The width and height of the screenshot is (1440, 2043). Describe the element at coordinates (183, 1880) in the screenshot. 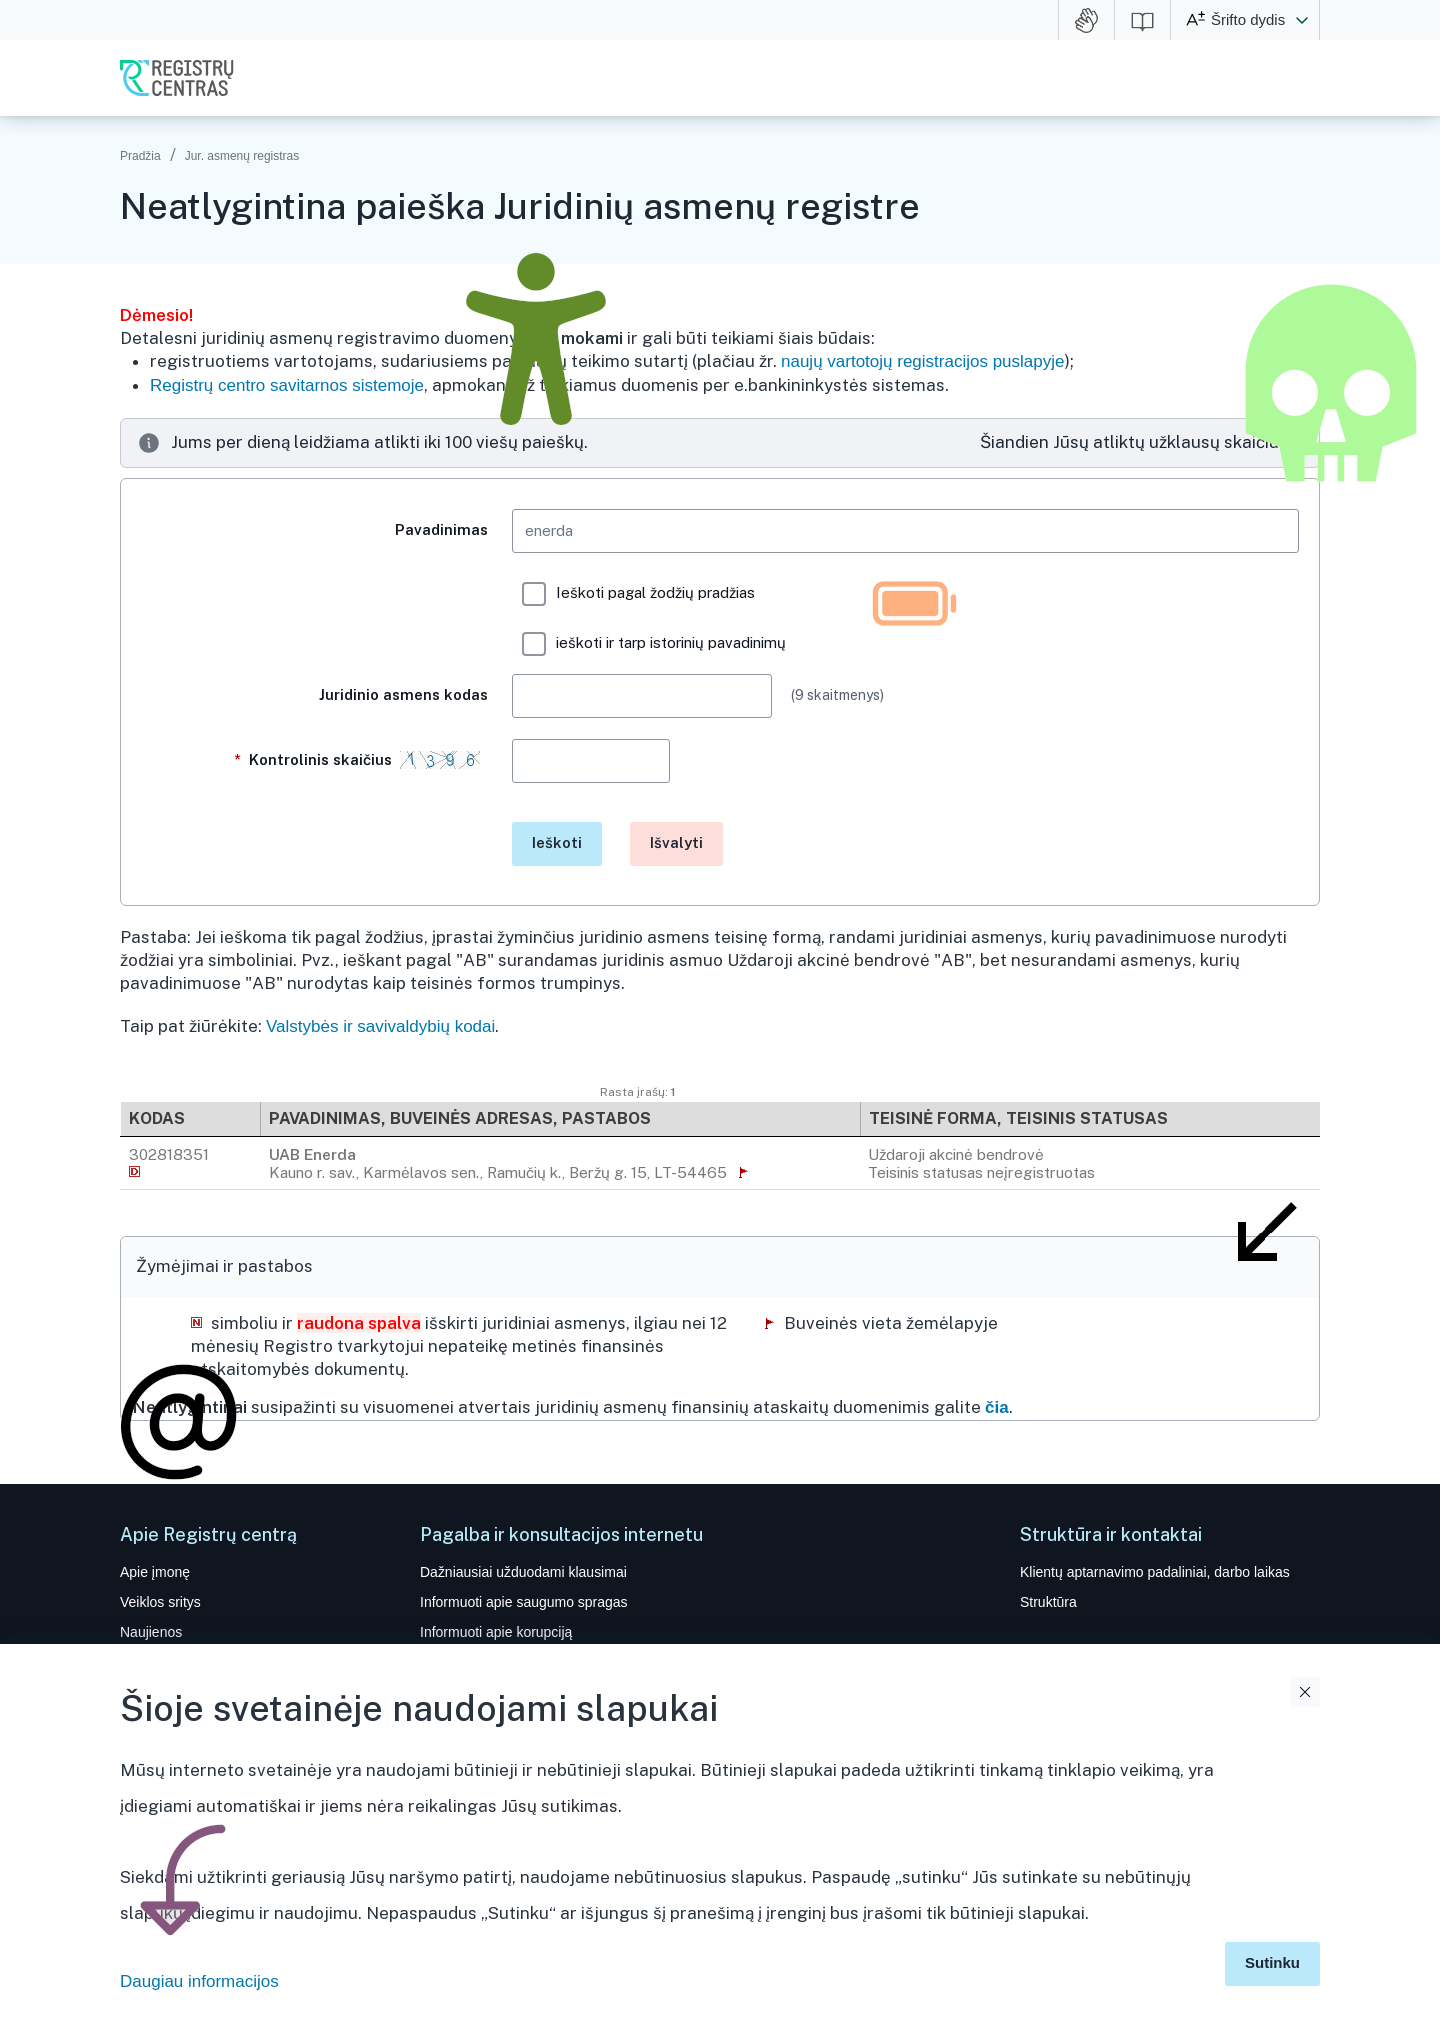

I see `go back and down in navigation` at that location.